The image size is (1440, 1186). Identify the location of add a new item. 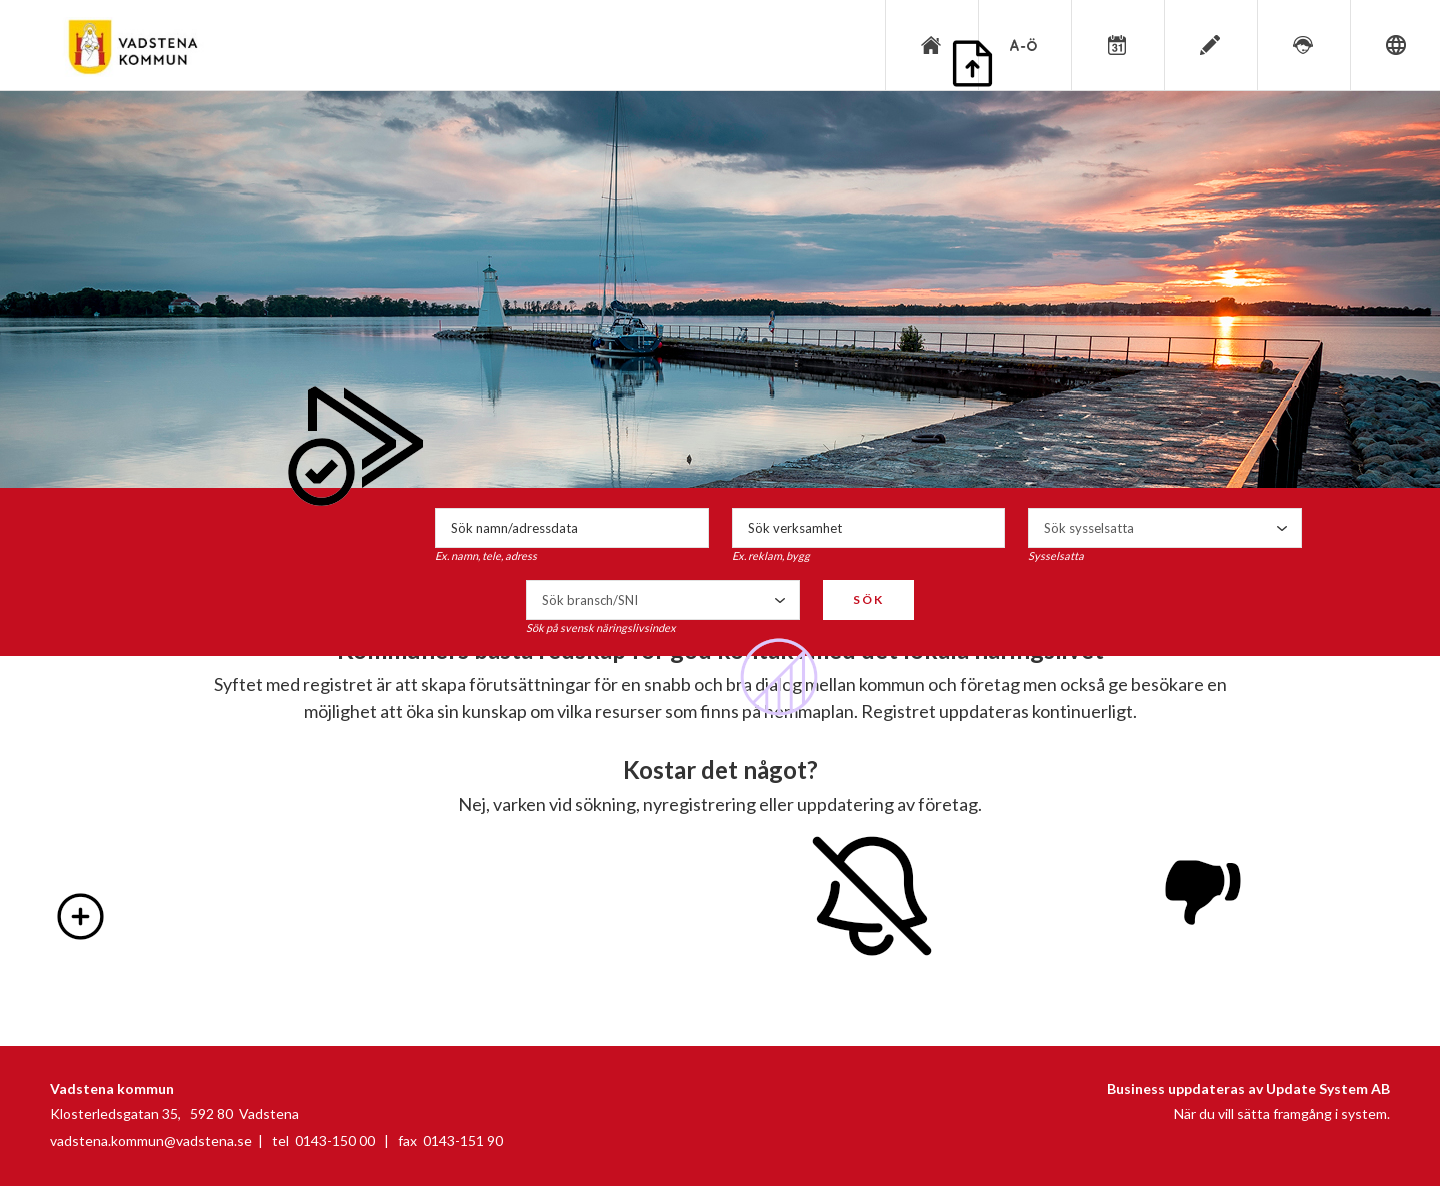
(80, 916).